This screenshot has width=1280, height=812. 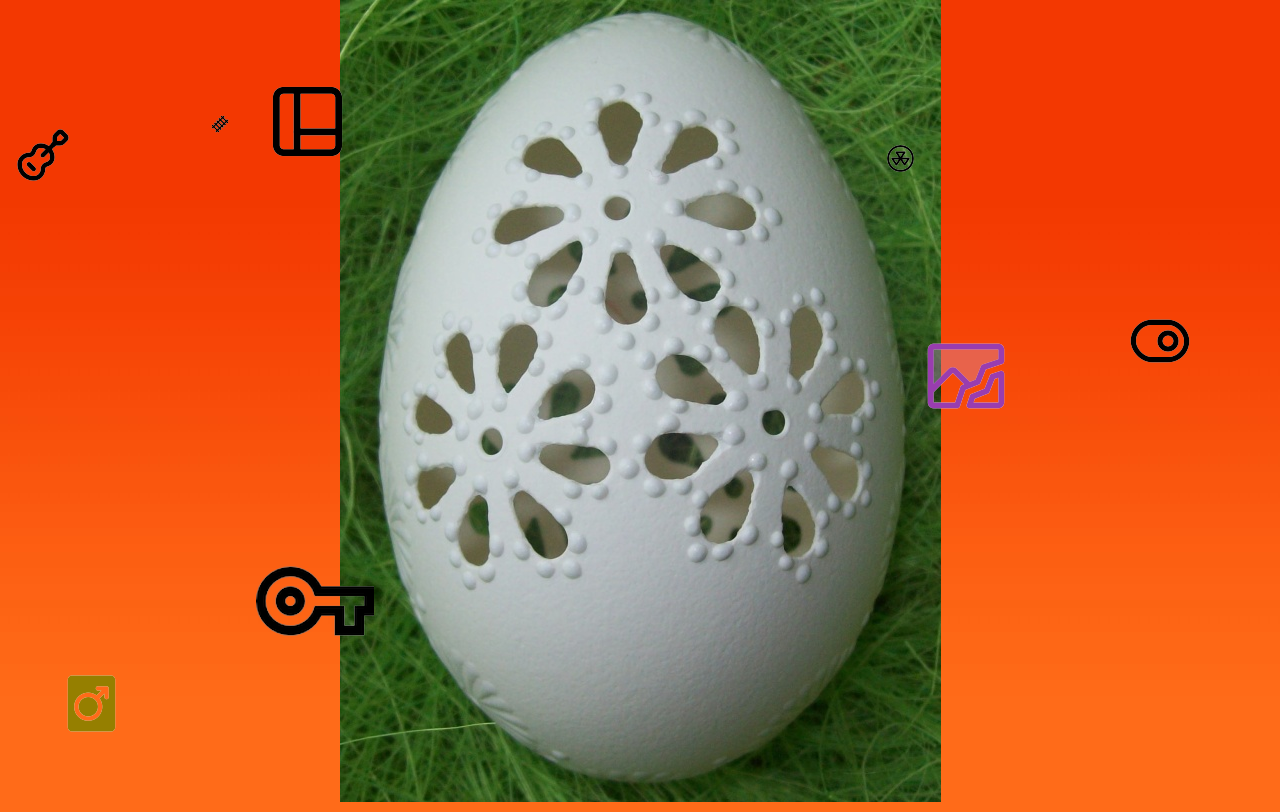 What do you see at coordinates (1160, 341) in the screenshot?
I see `toggle switch in the on/enabled position` at bounding box center [1160, 341].